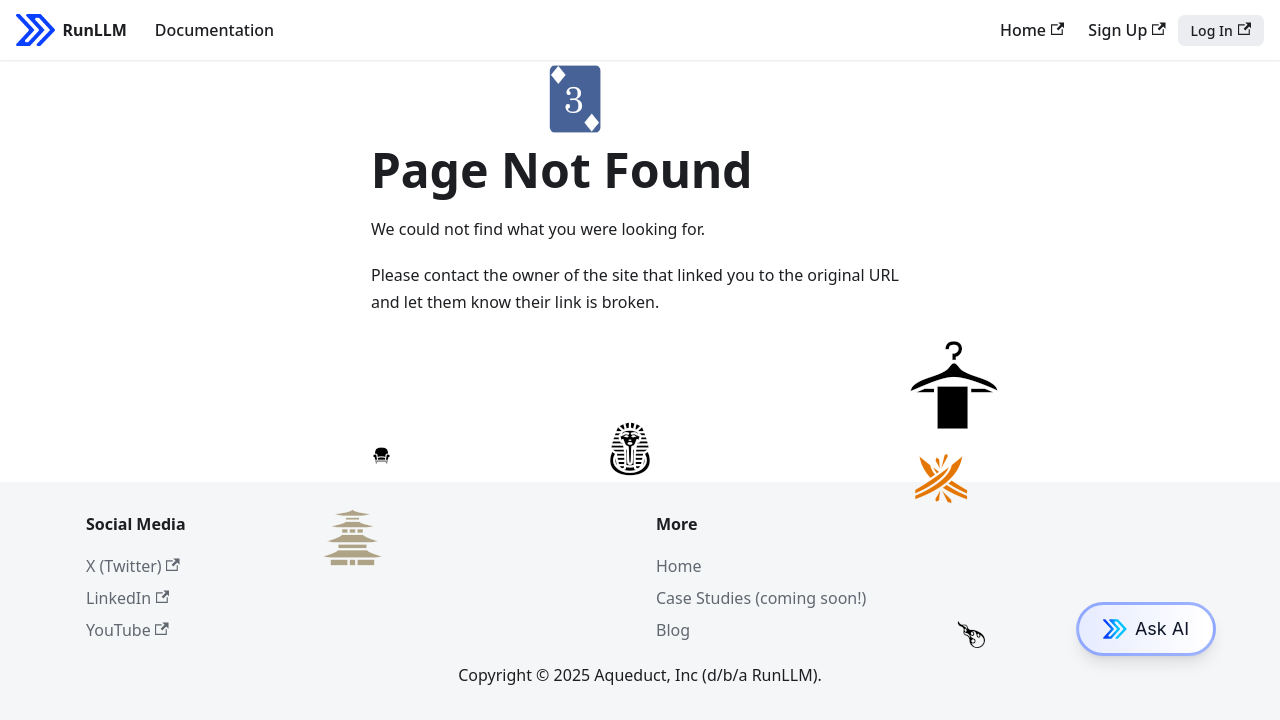  What do you see at coordinates (352, 537) in the screenshot?
I see `view asian temple or landmark location` at bounding box center [352, 537].